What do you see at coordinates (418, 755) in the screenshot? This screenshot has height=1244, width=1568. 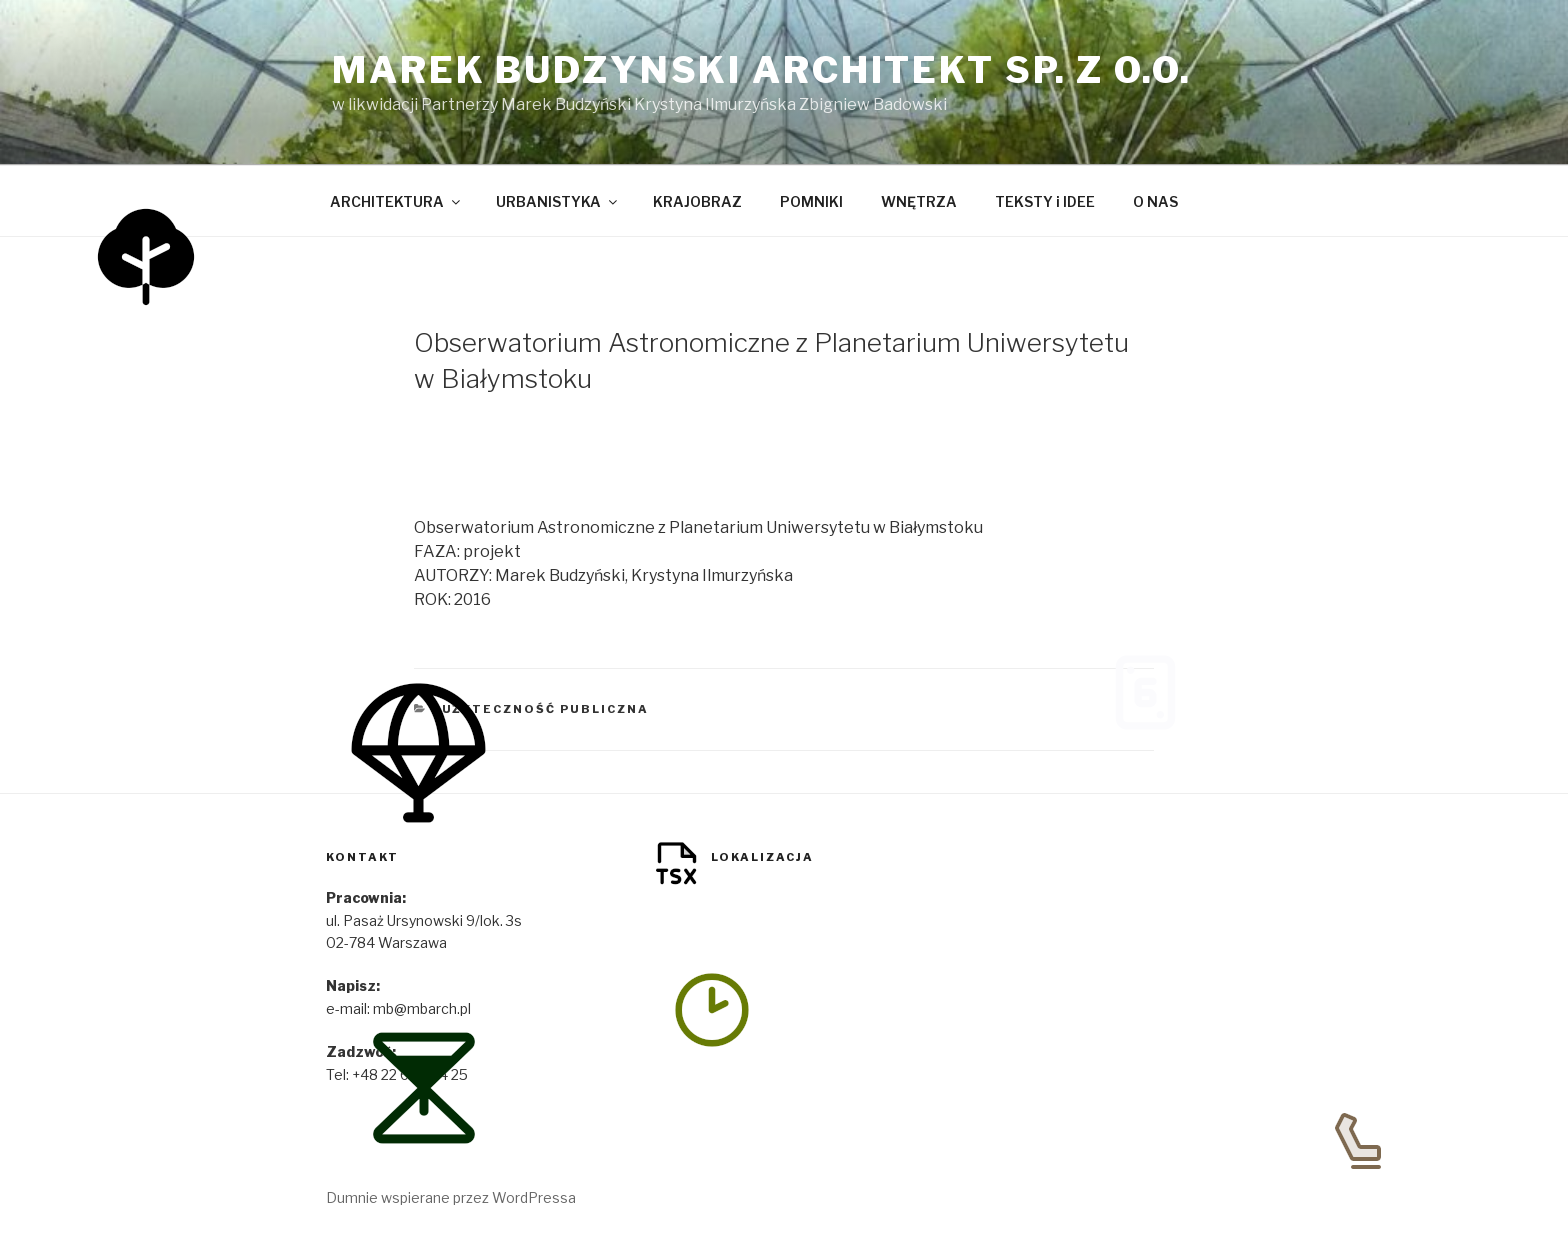 I see `access emergency or backup options` at bounding box center [418, 755].